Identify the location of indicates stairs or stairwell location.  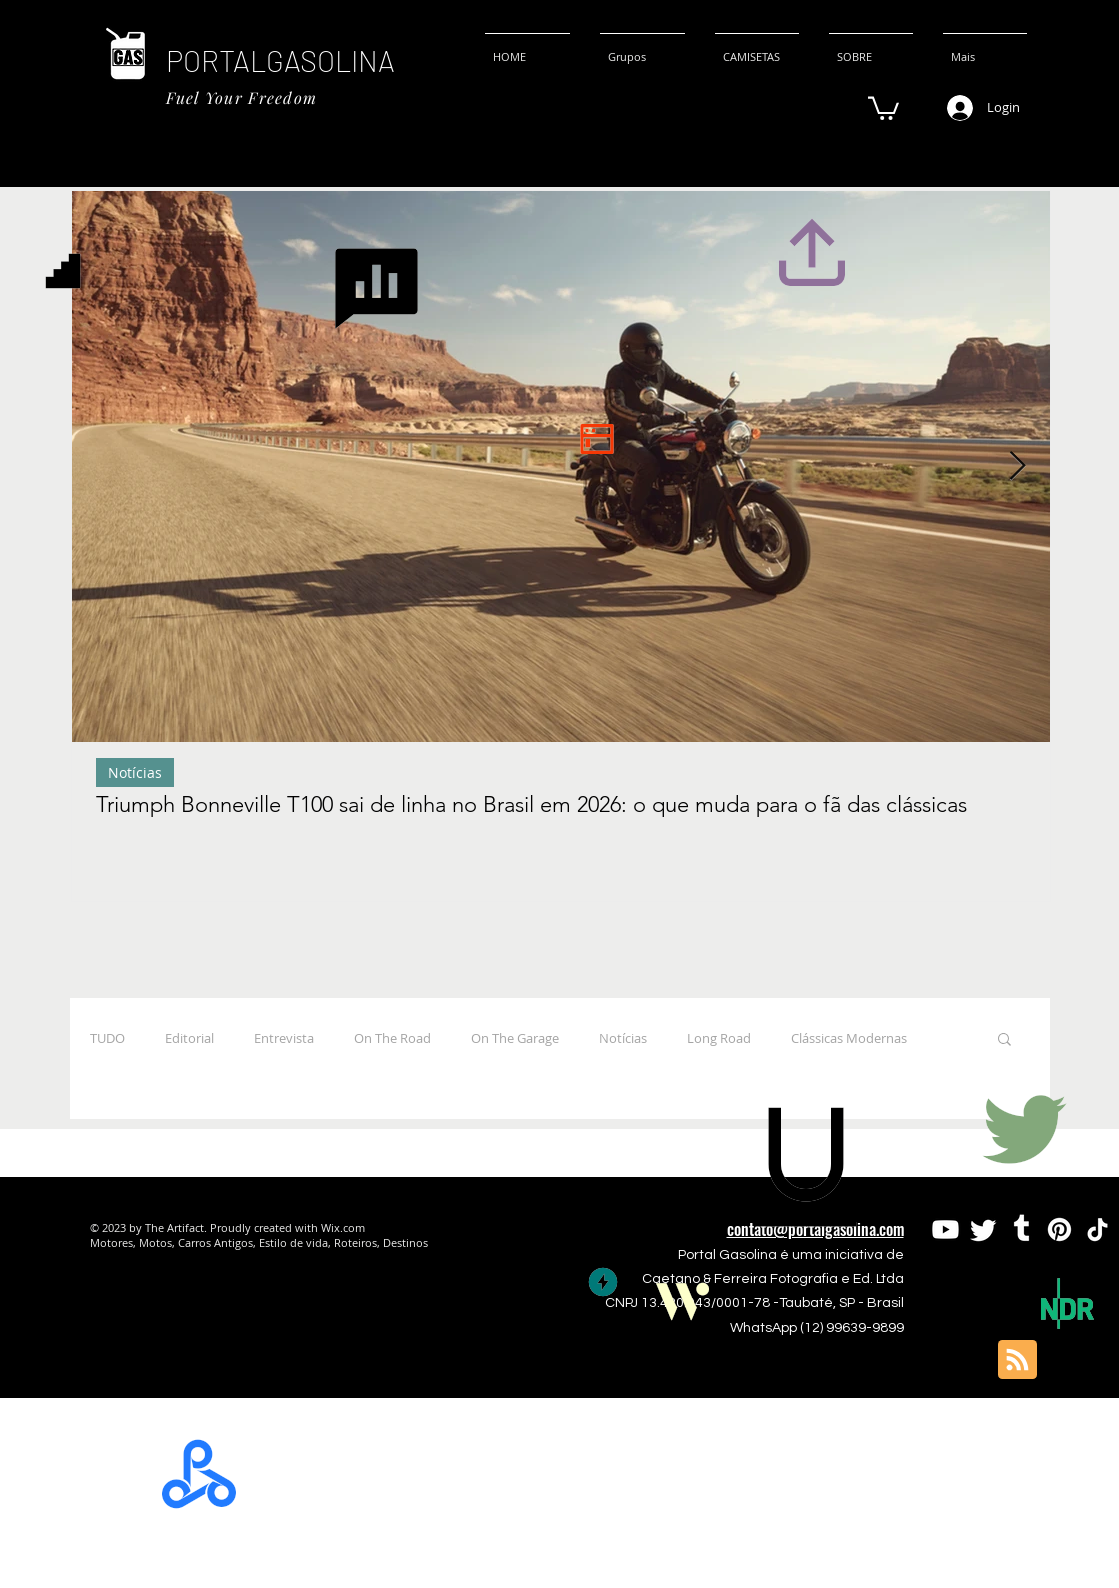
(63, 271).